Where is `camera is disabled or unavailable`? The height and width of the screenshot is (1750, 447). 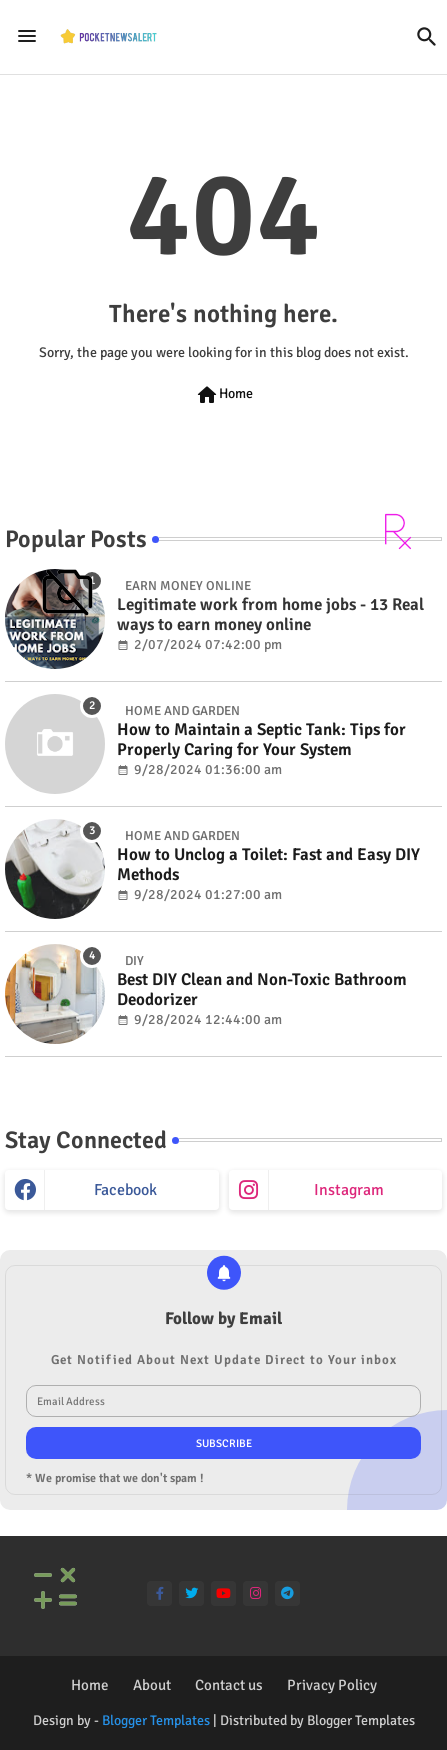
camera is disabled or unavailable is located at coordinates (67, 592).